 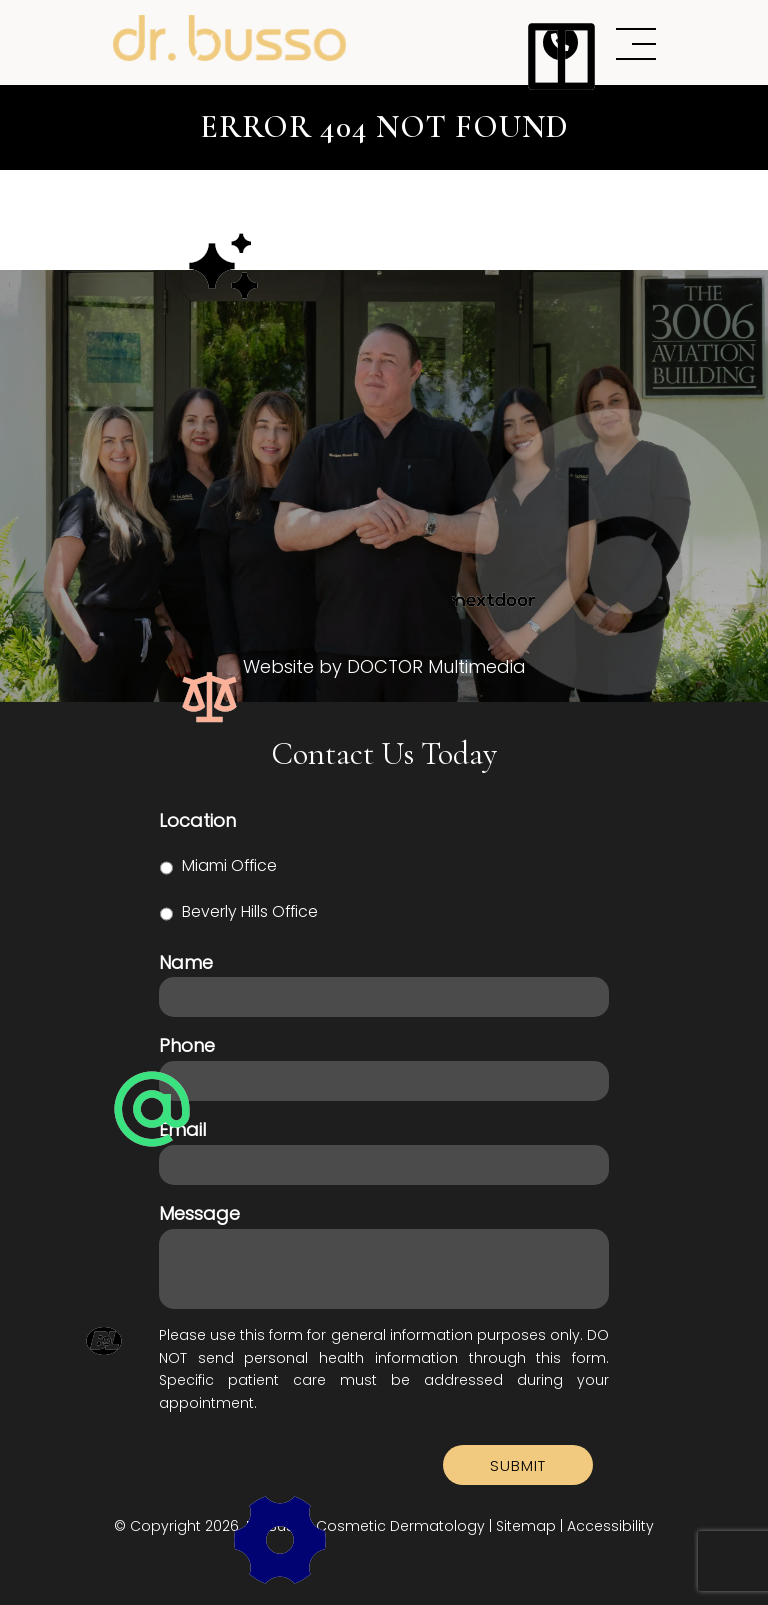 What do you see at coordinates (280, 1540) in the screenshot?
I see `open settings menu` at bounding box center [280, 1540].